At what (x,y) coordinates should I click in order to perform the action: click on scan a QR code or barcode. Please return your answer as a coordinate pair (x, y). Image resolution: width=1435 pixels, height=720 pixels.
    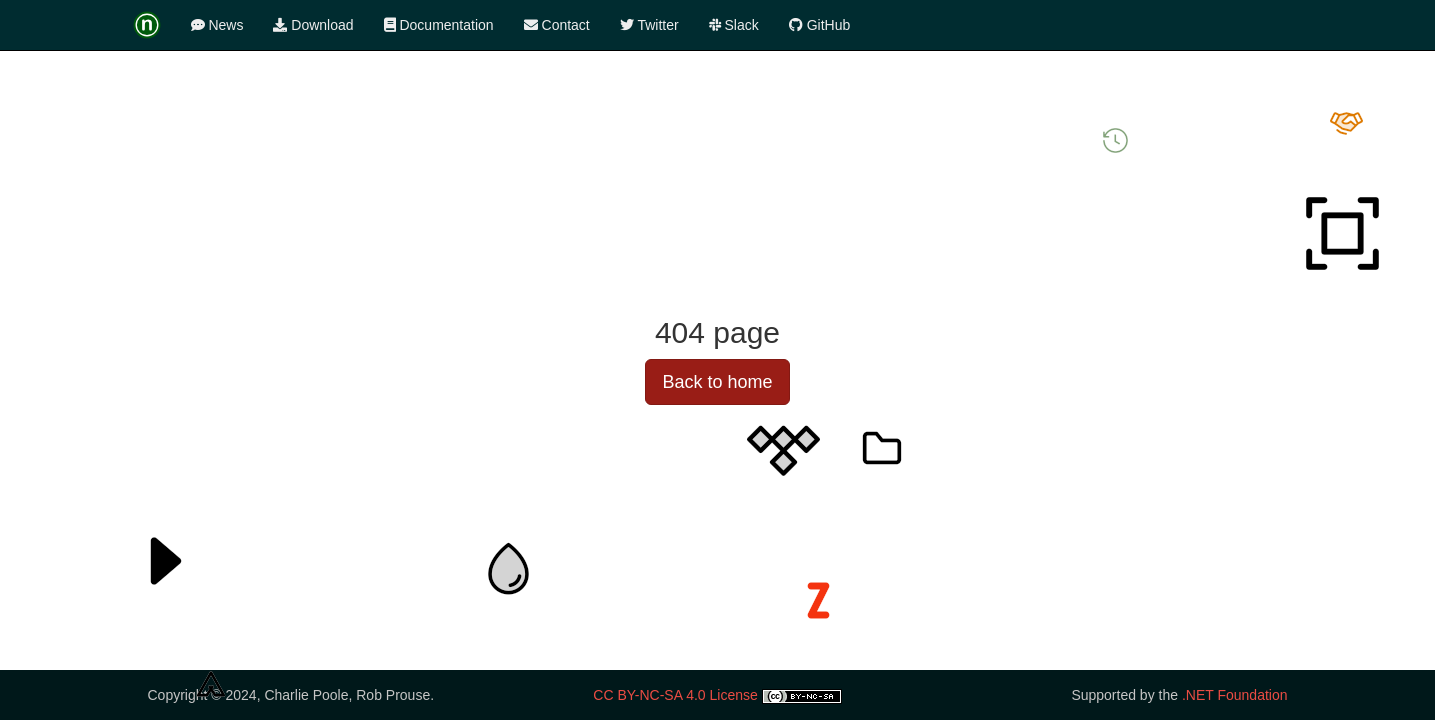
    Looking at the image, I should click on (1342, 233).